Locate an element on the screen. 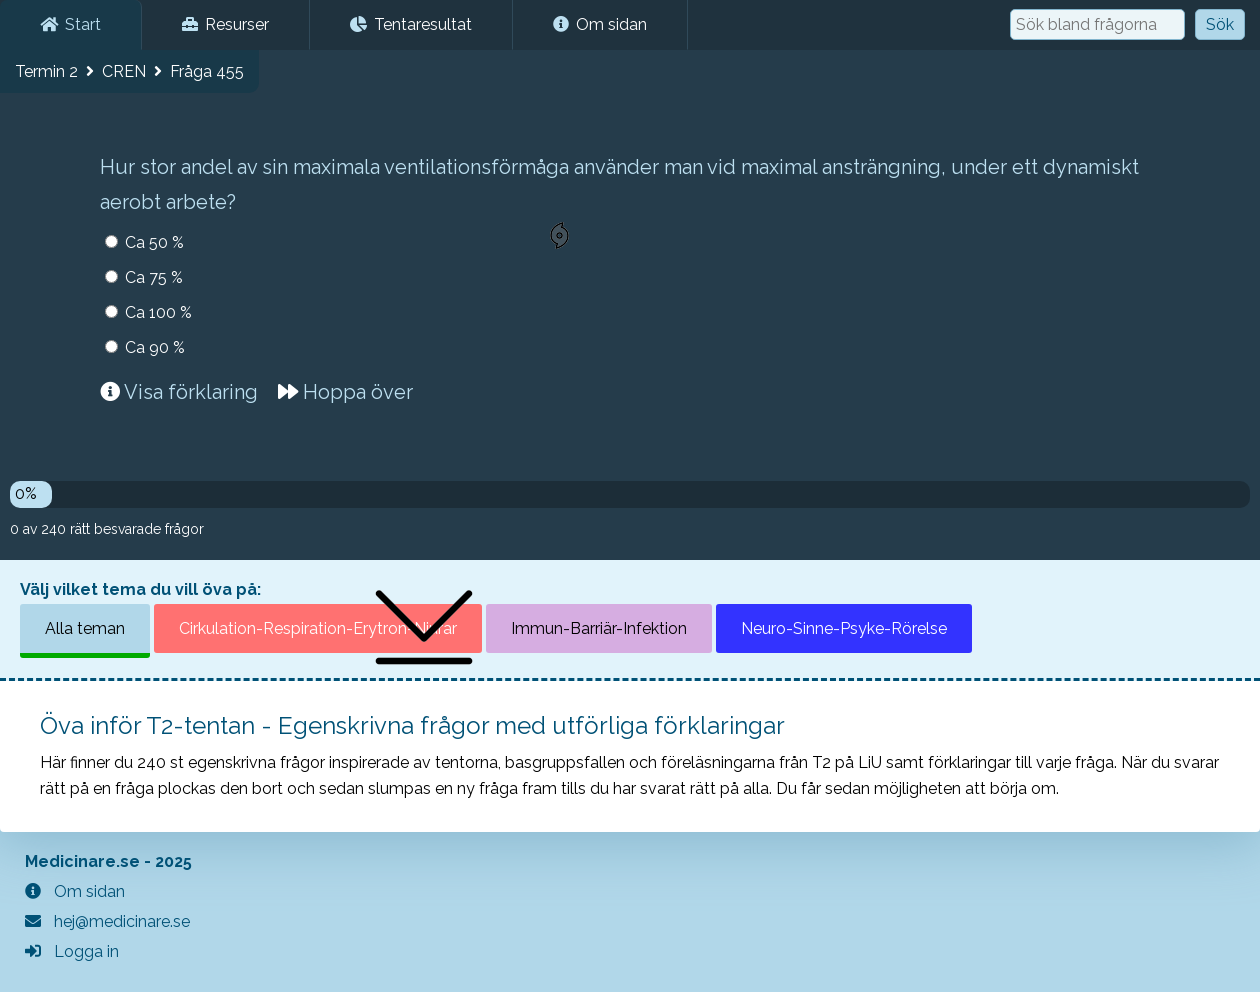 Image resolution: width=1260 pixels, height=992 pixels. indicates severe weather alert or hurricane warning is located at coordinates (559, 235).